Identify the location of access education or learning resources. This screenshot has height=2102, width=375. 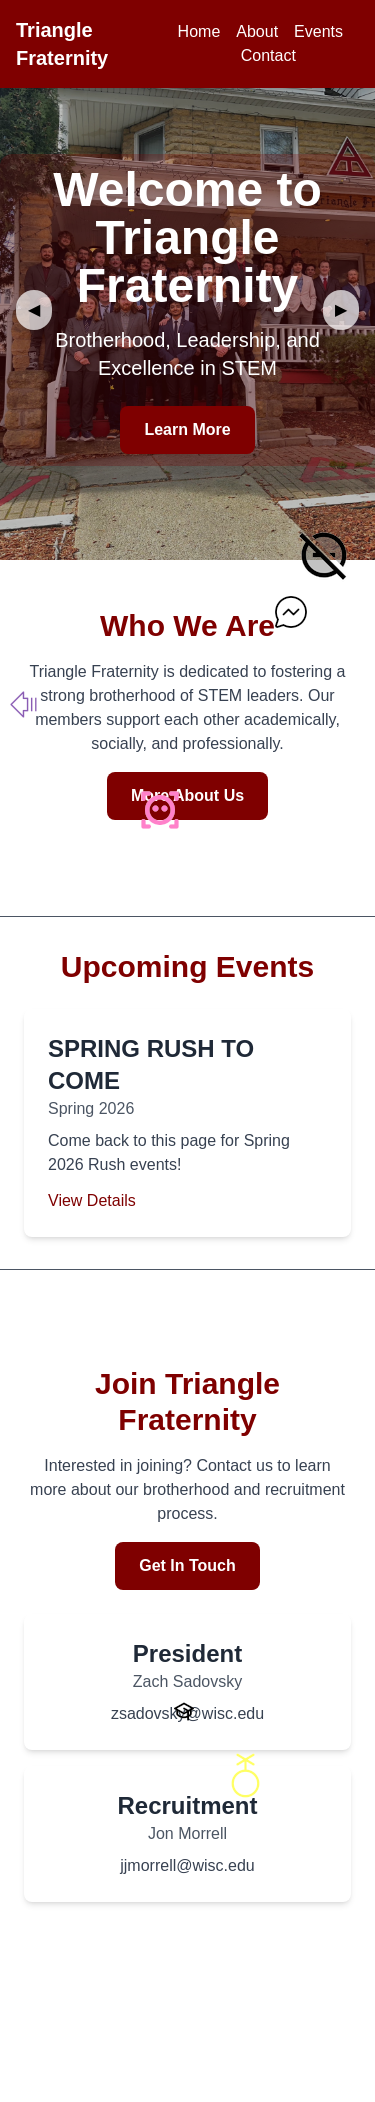
(184, 1711).